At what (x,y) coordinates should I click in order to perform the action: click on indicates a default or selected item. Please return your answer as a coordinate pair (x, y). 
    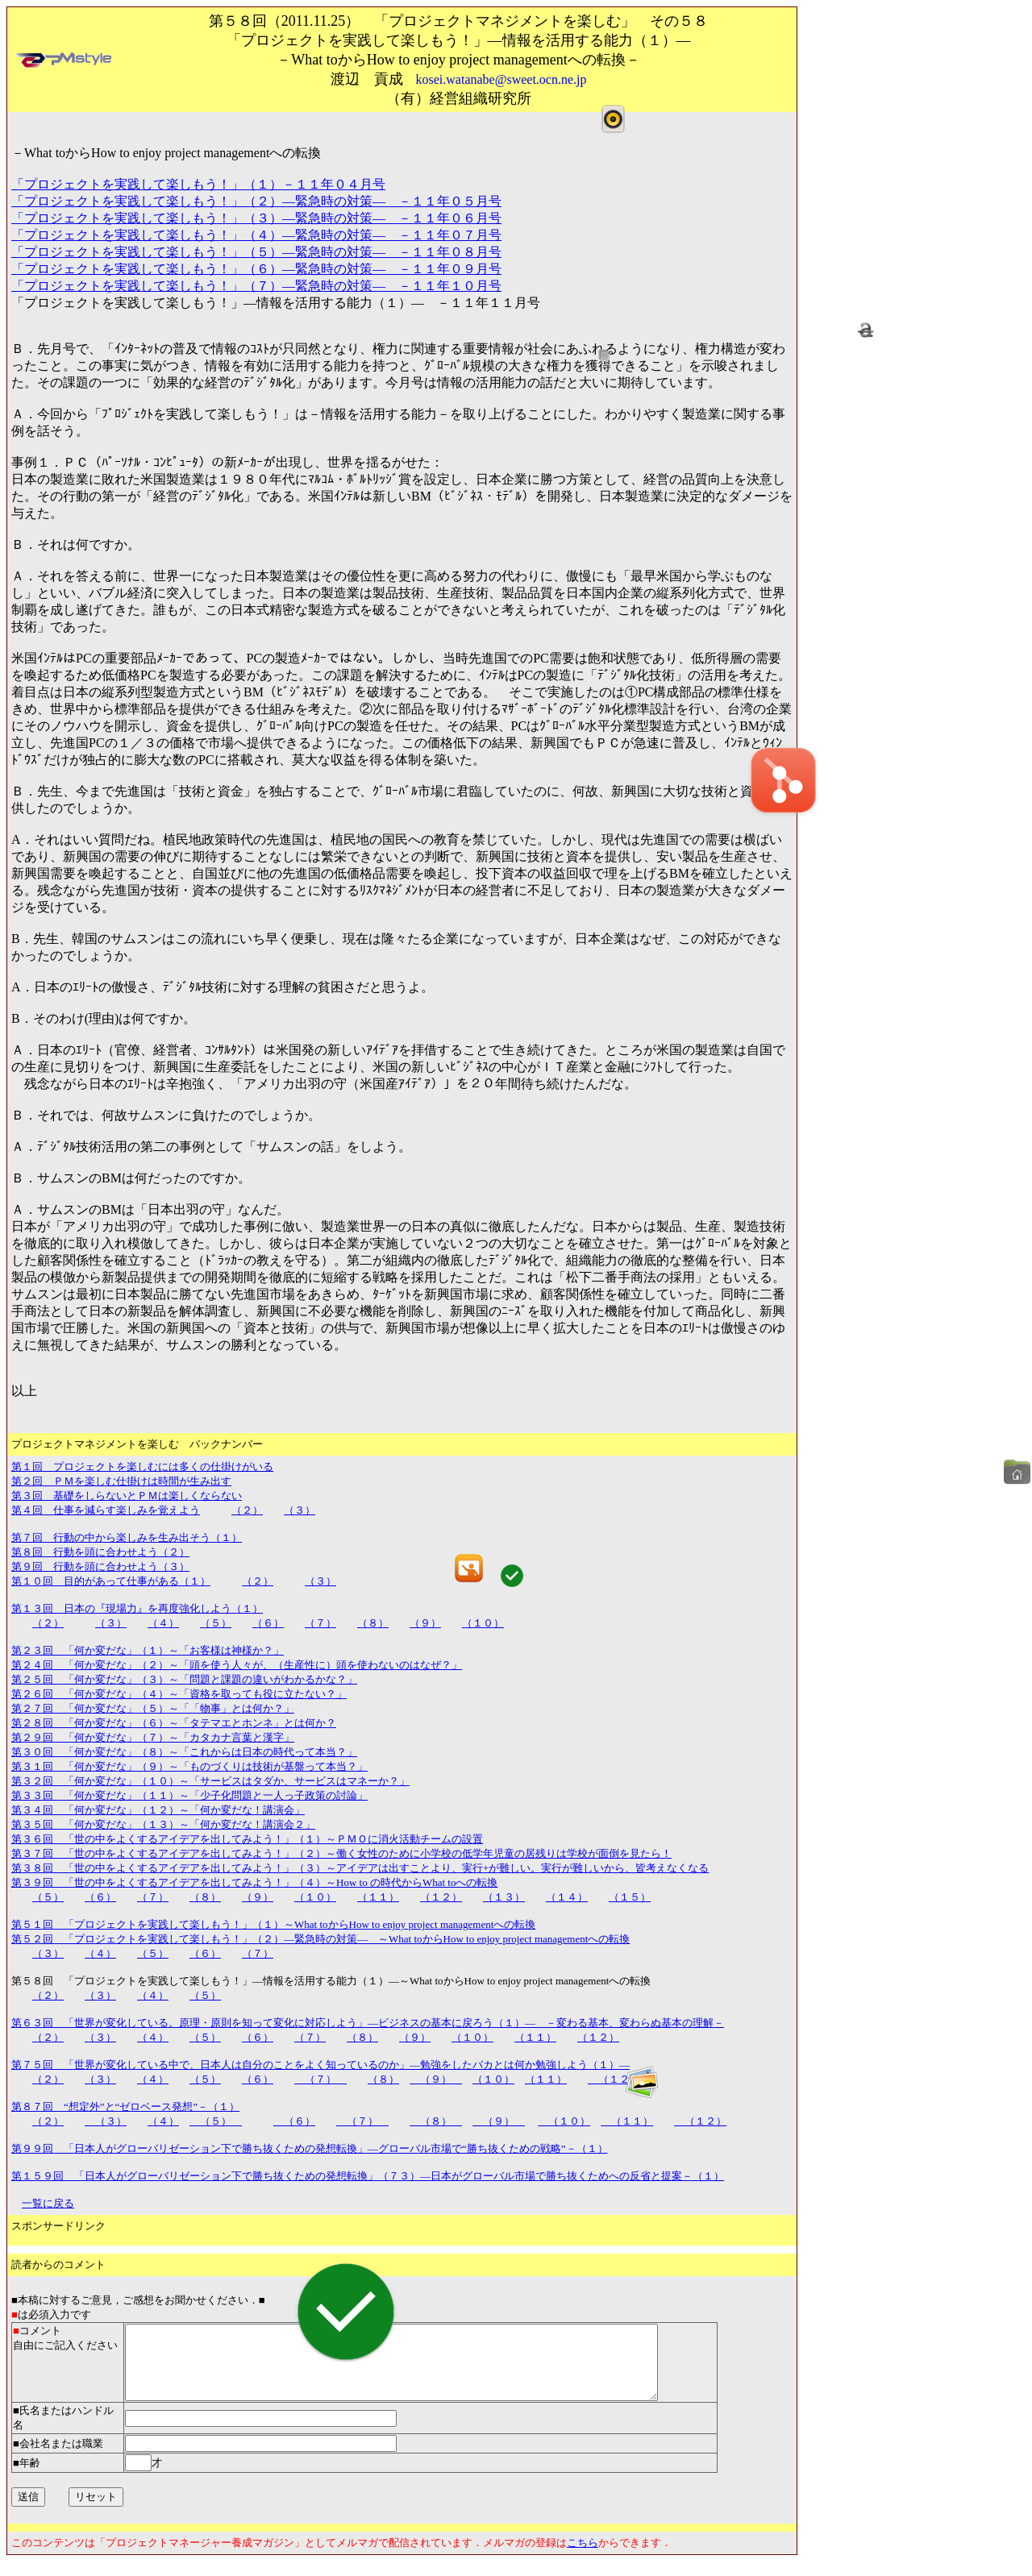
    Looking at the image, I should click on (346, 2312).